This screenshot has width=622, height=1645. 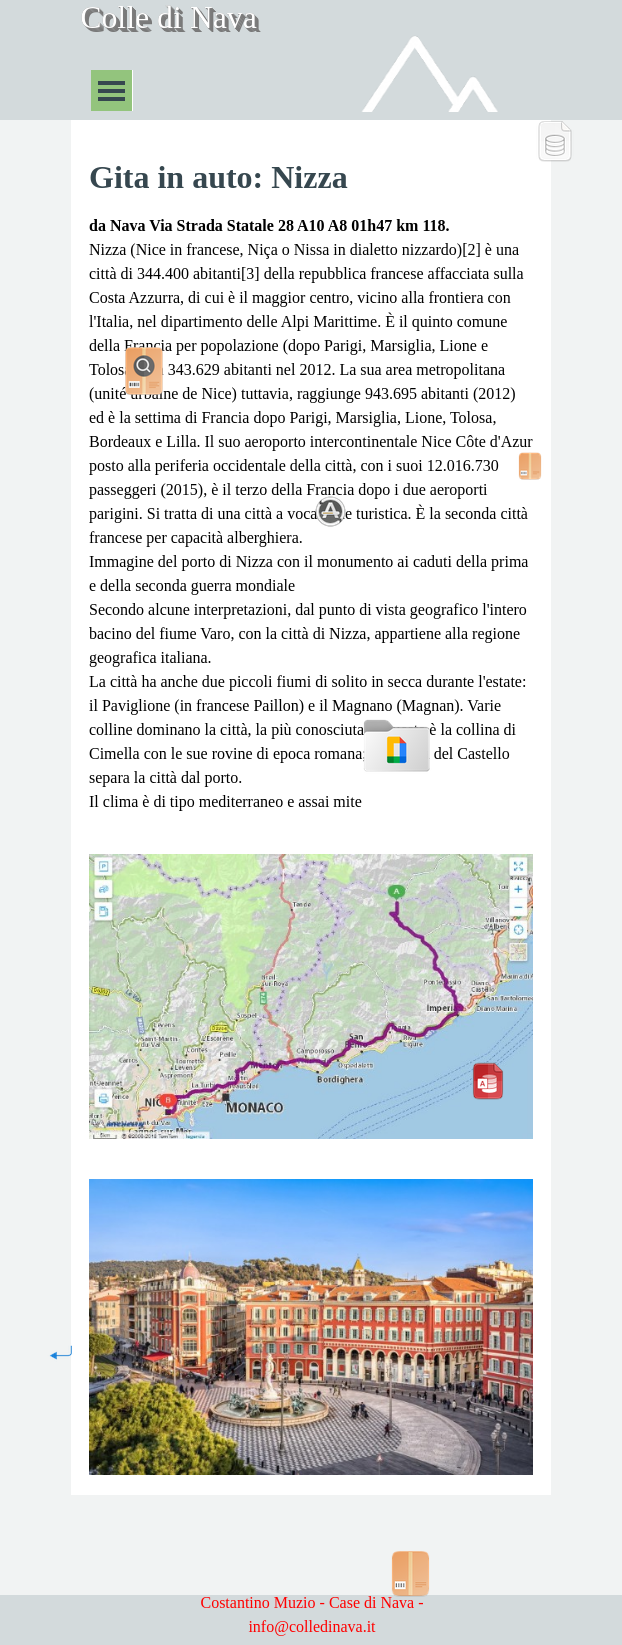 I want to click on resolving package dependencies, so click(x=144, y=371).